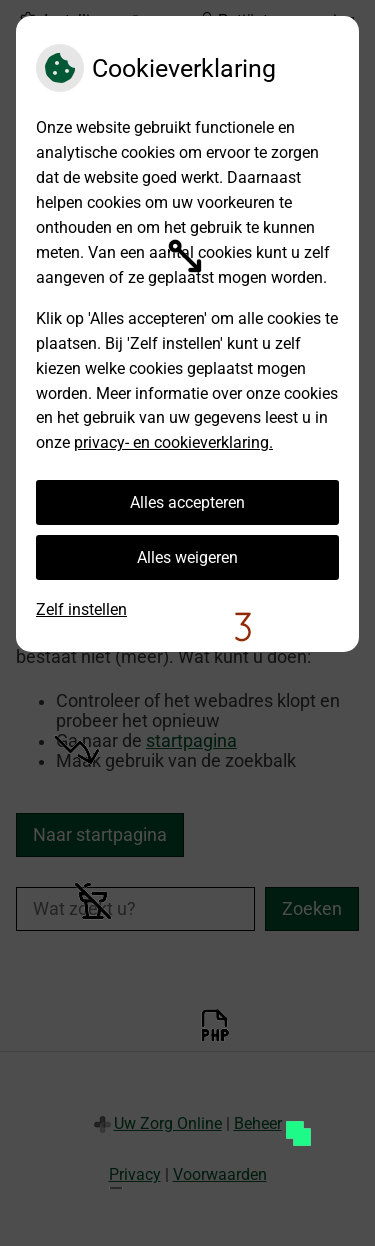 The height and width of the screenshot is (1246, 375). What do you see at coordinates (298, 1133) in the screenshot?
I see `merge or unite selected layers` at bounding box center [298, 1133].